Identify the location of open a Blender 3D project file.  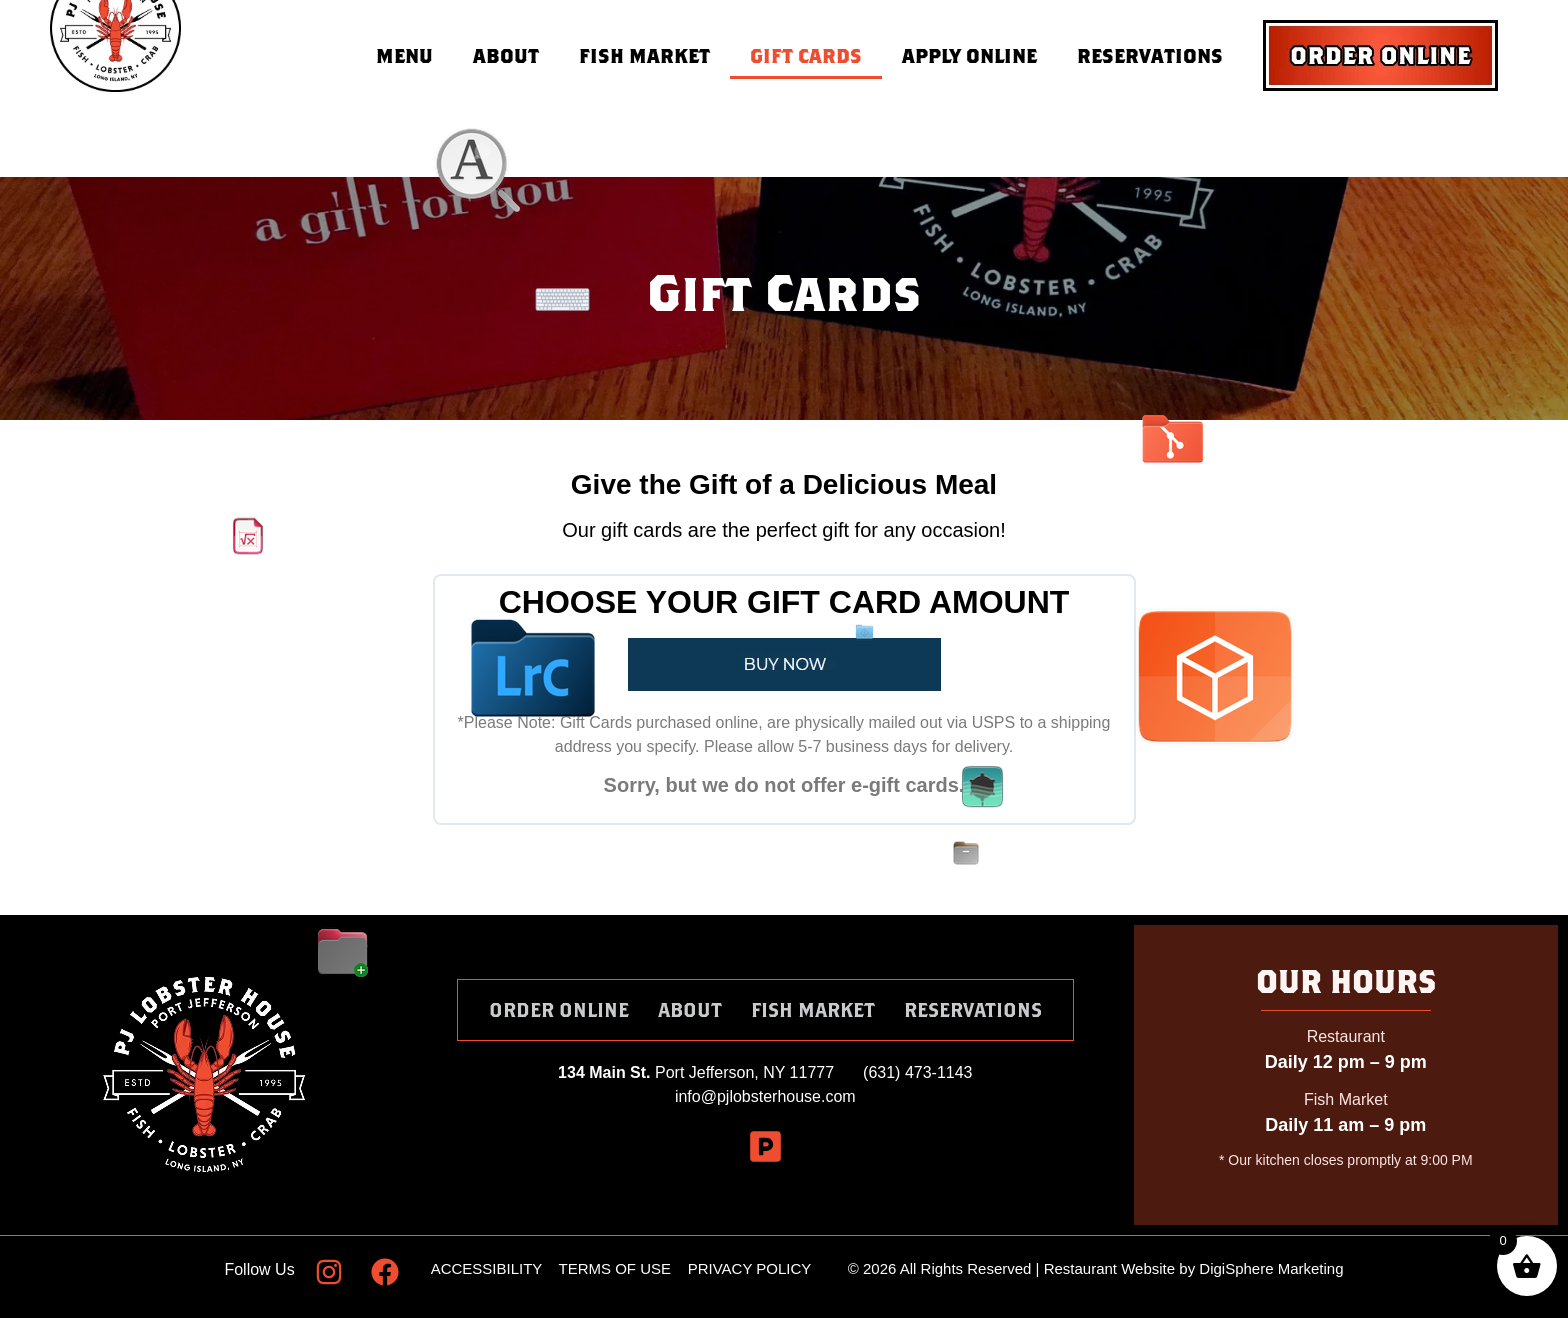
(1215, 671).